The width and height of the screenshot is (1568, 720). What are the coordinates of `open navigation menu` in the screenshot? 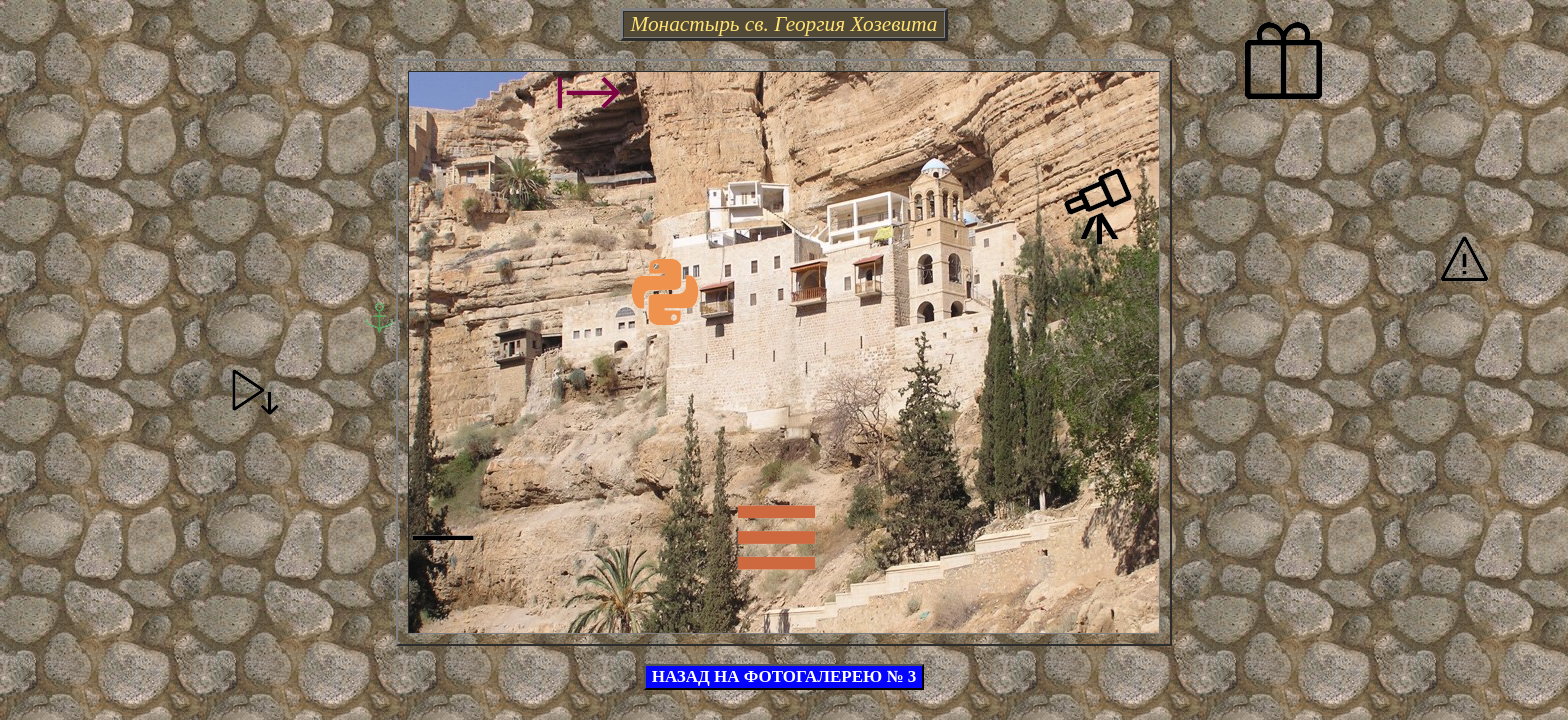 It's located at (776, 537).